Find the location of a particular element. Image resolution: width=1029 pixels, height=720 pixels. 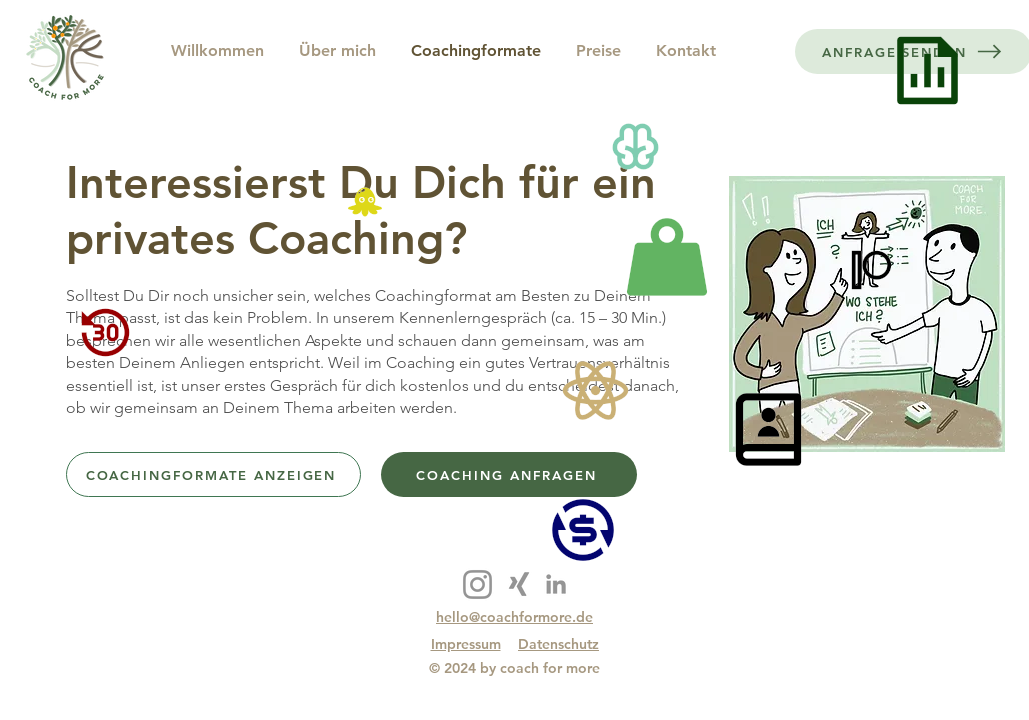

rewind 30 seconds is located at coordinates (105, 332).